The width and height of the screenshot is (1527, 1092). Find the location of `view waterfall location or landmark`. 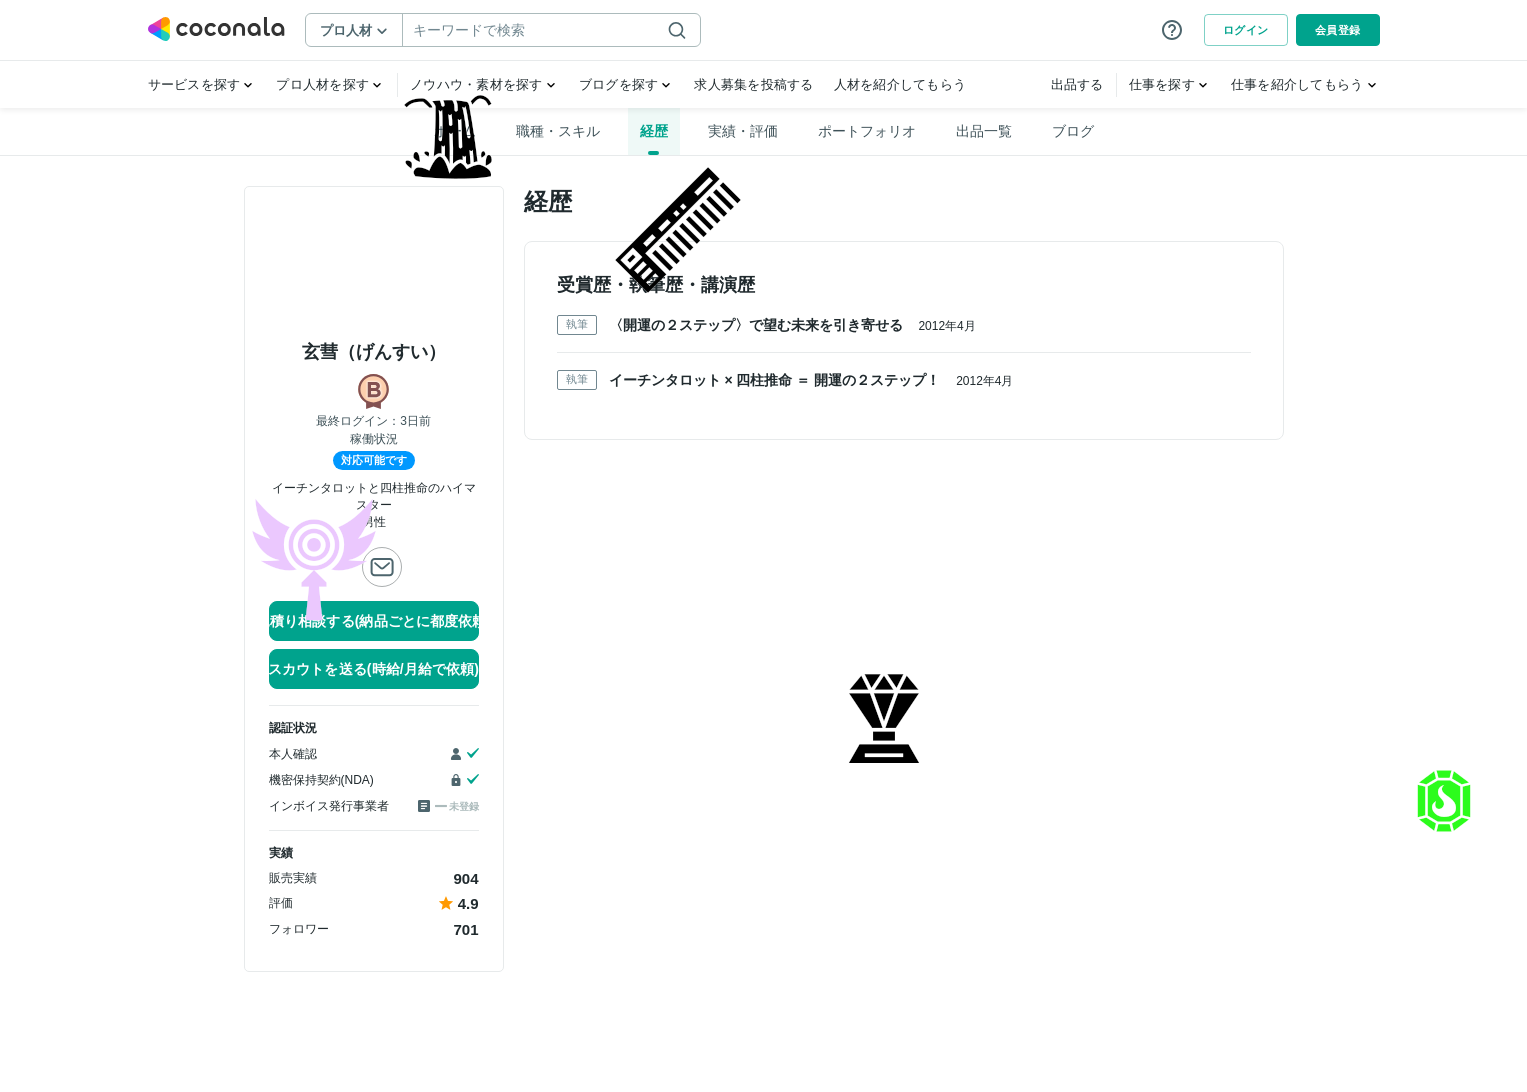

view waterfall location or landmark is located at coordinates (448, 137).